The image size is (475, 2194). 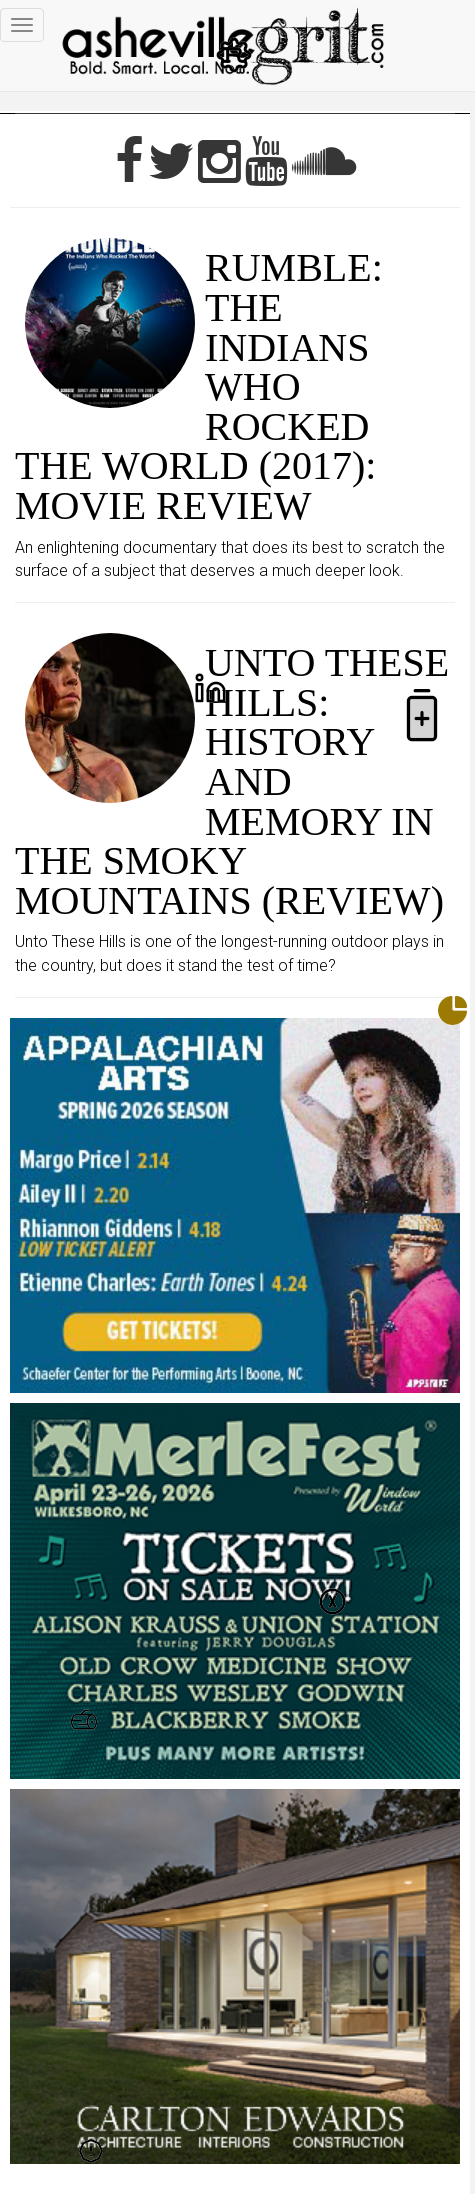 I want to click on add or enable battery saver mode, so click(x=422, y=716).